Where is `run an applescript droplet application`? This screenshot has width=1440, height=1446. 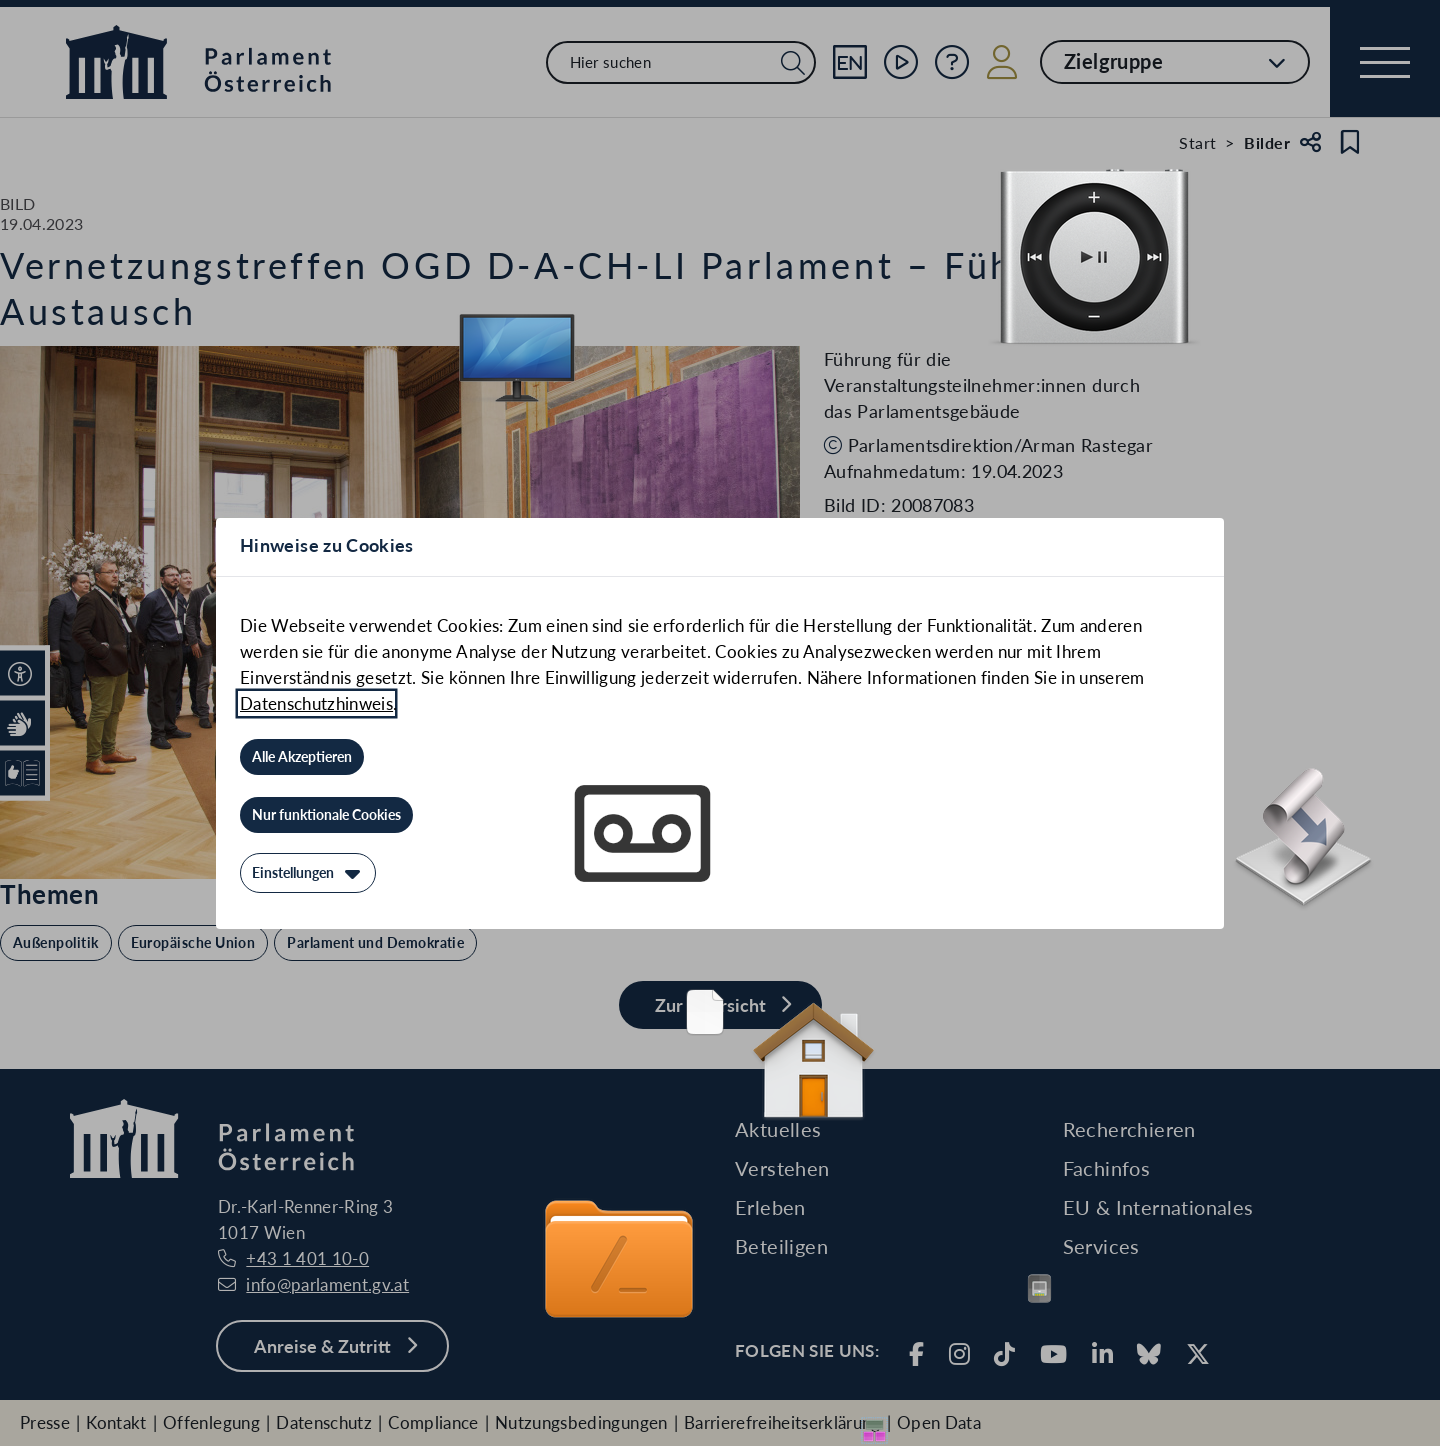 run an applescript droplet application is located at coordinates (1303, 836).